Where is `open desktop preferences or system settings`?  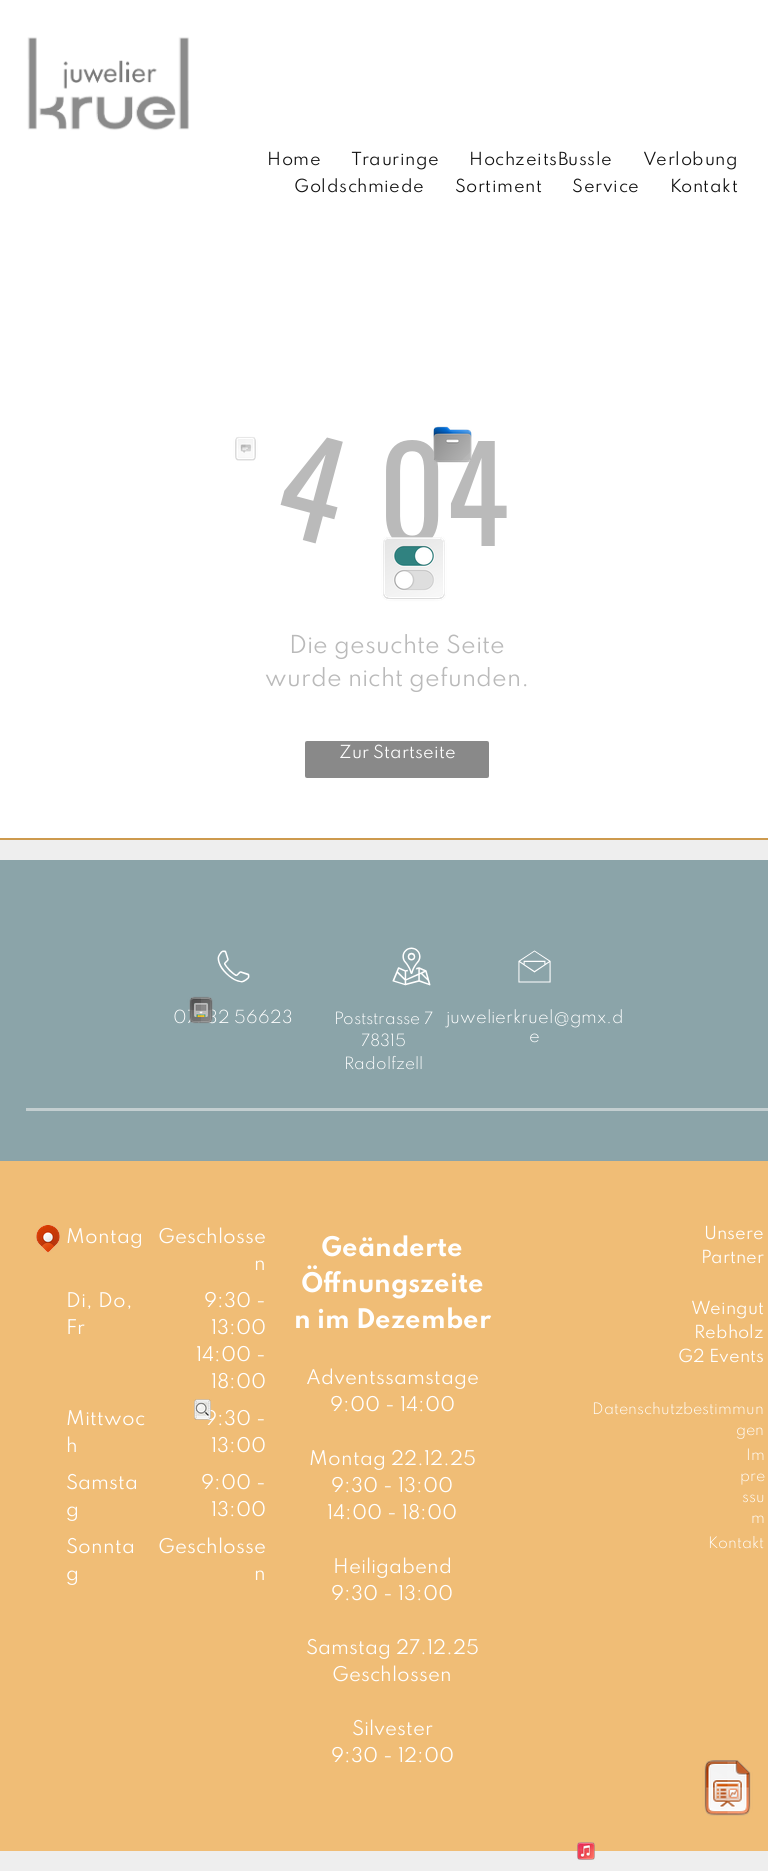
open desktop preferences or system settings is located at coordinates (414, 568).